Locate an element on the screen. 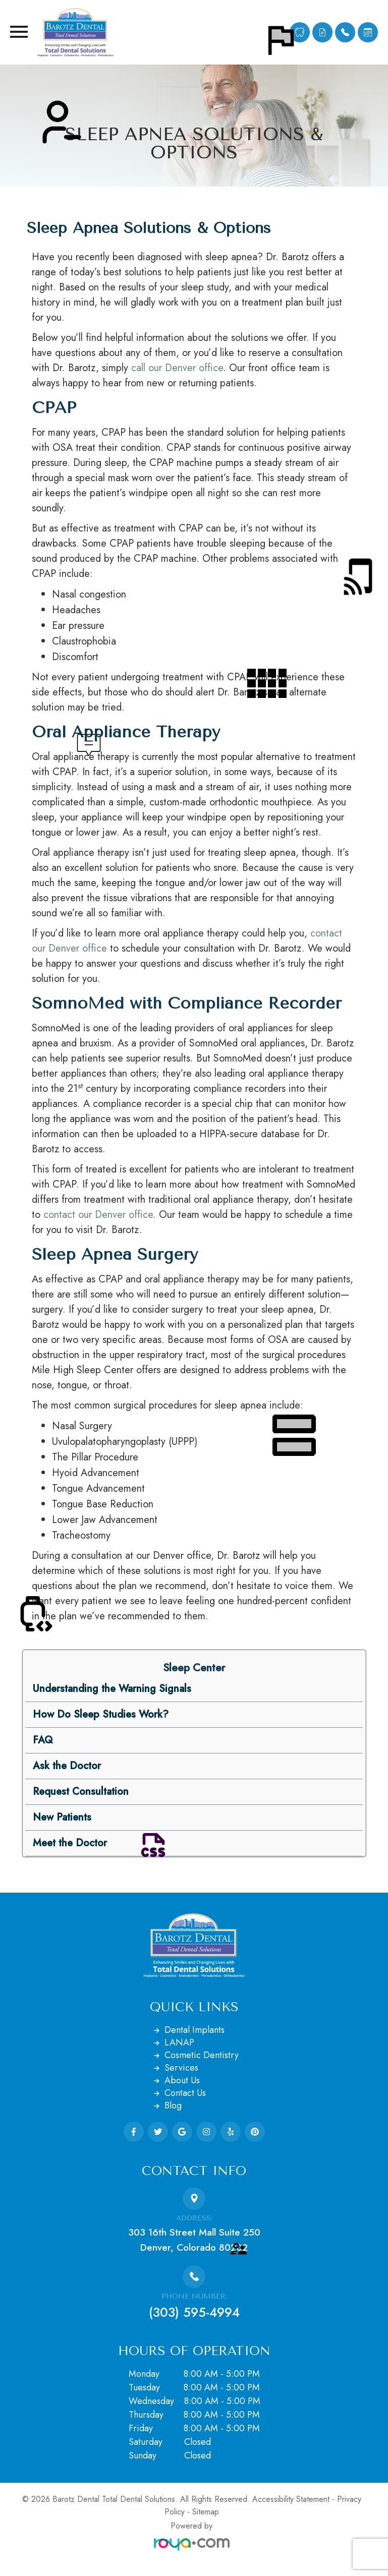 The height and width of the screenshot is (2576, 388). switch to comfortable grid view is located at coordinates (266, 683).